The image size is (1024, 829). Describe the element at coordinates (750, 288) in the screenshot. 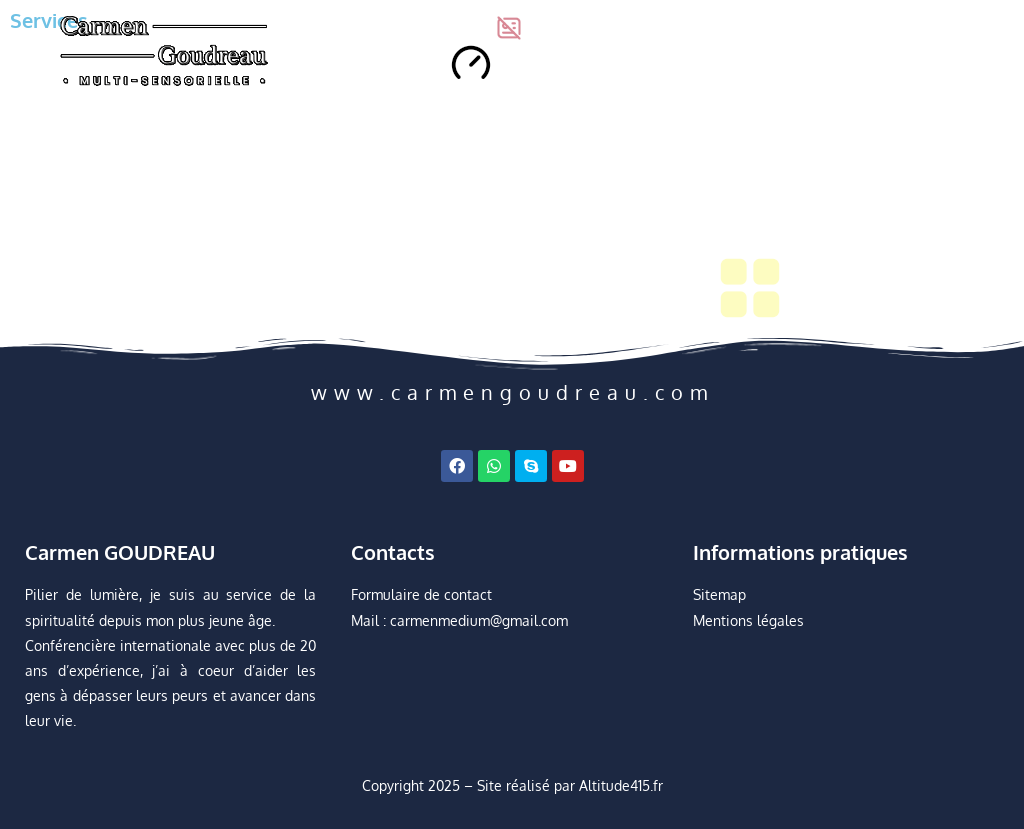

I see `switch to grid view` at that location.